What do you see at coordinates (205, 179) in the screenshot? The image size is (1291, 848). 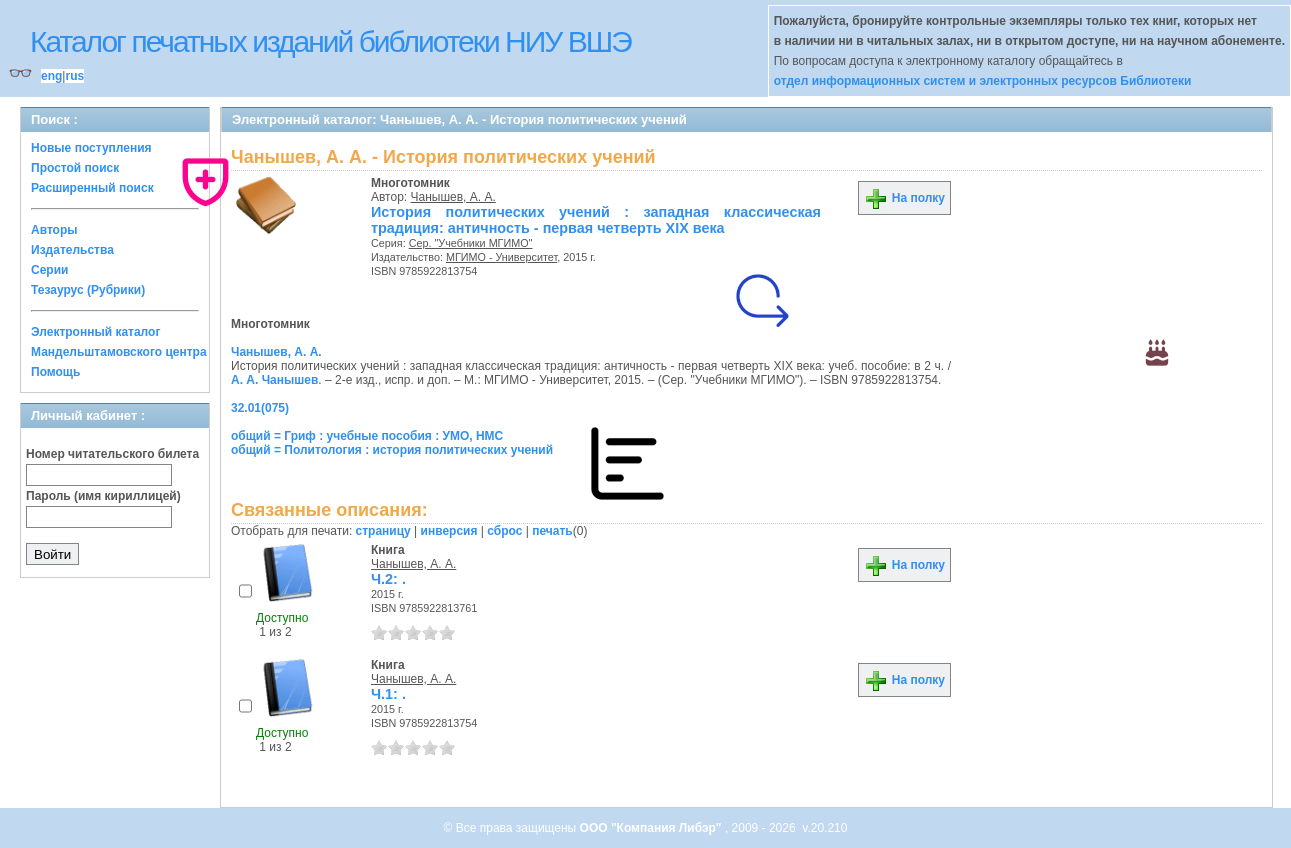 I see `add new security protection` at bounding box center [205, 179].